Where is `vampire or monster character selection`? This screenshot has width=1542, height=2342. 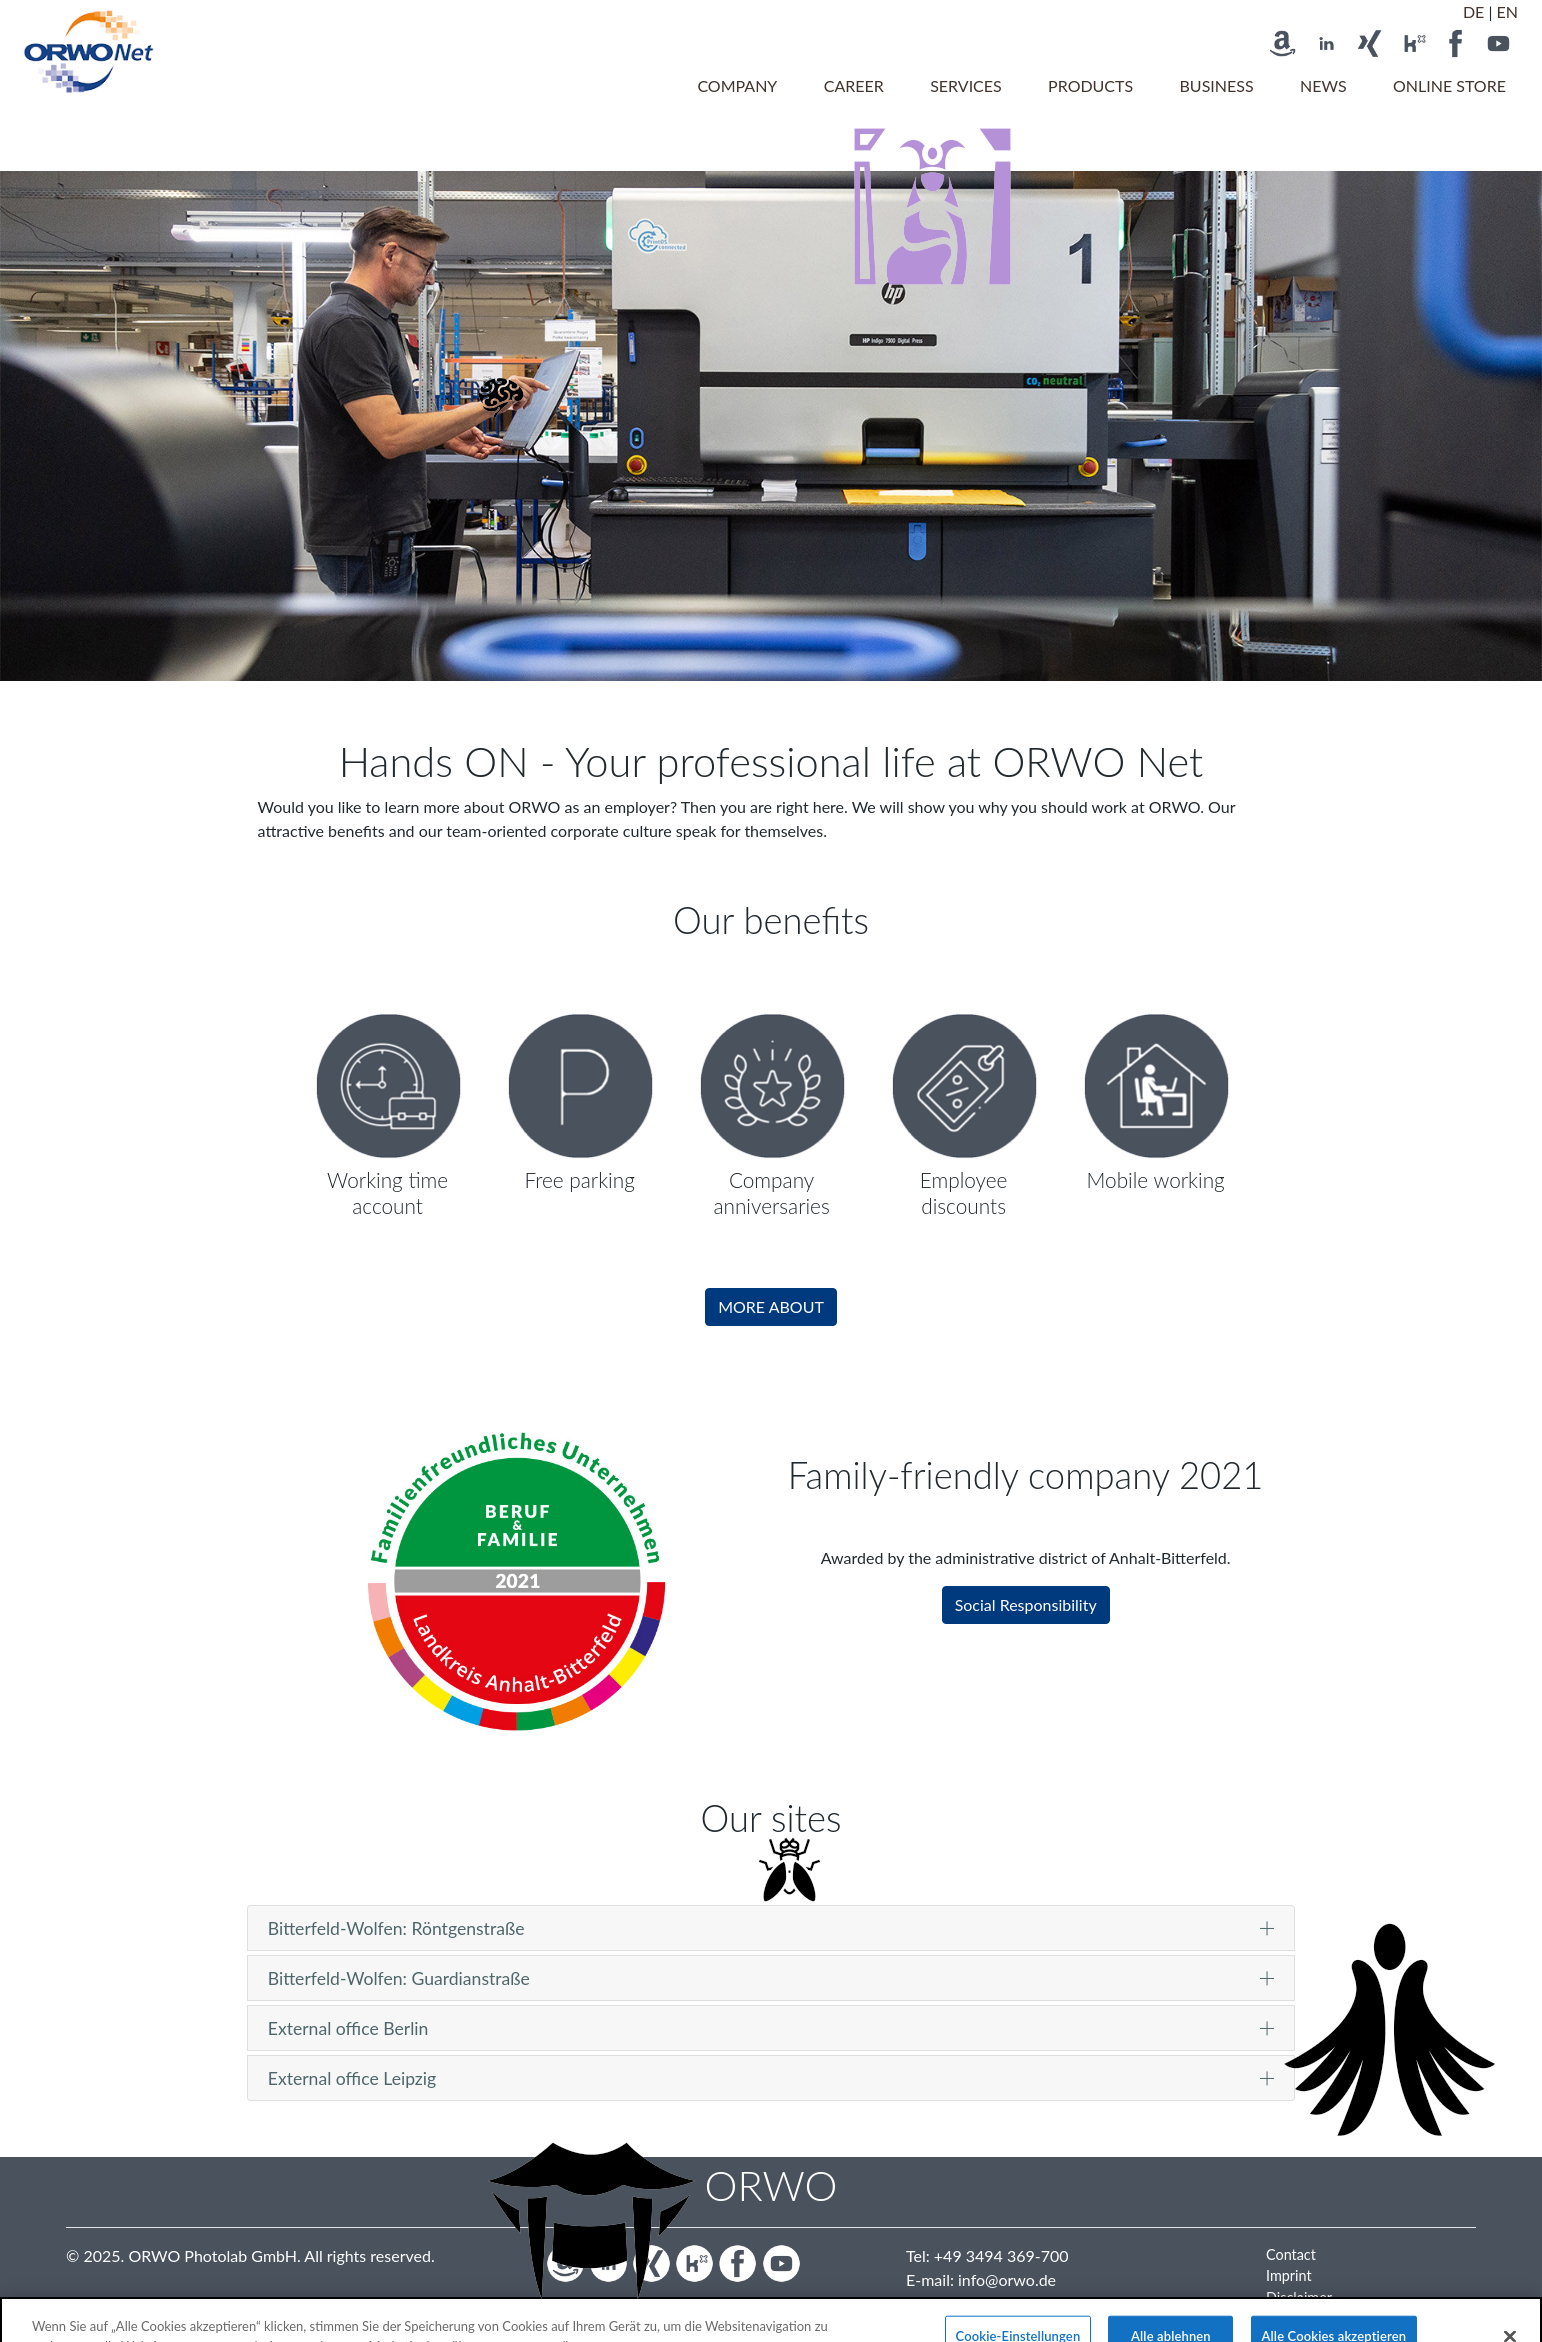 vampire or monster character selection is located at coordinates (592, 2213).